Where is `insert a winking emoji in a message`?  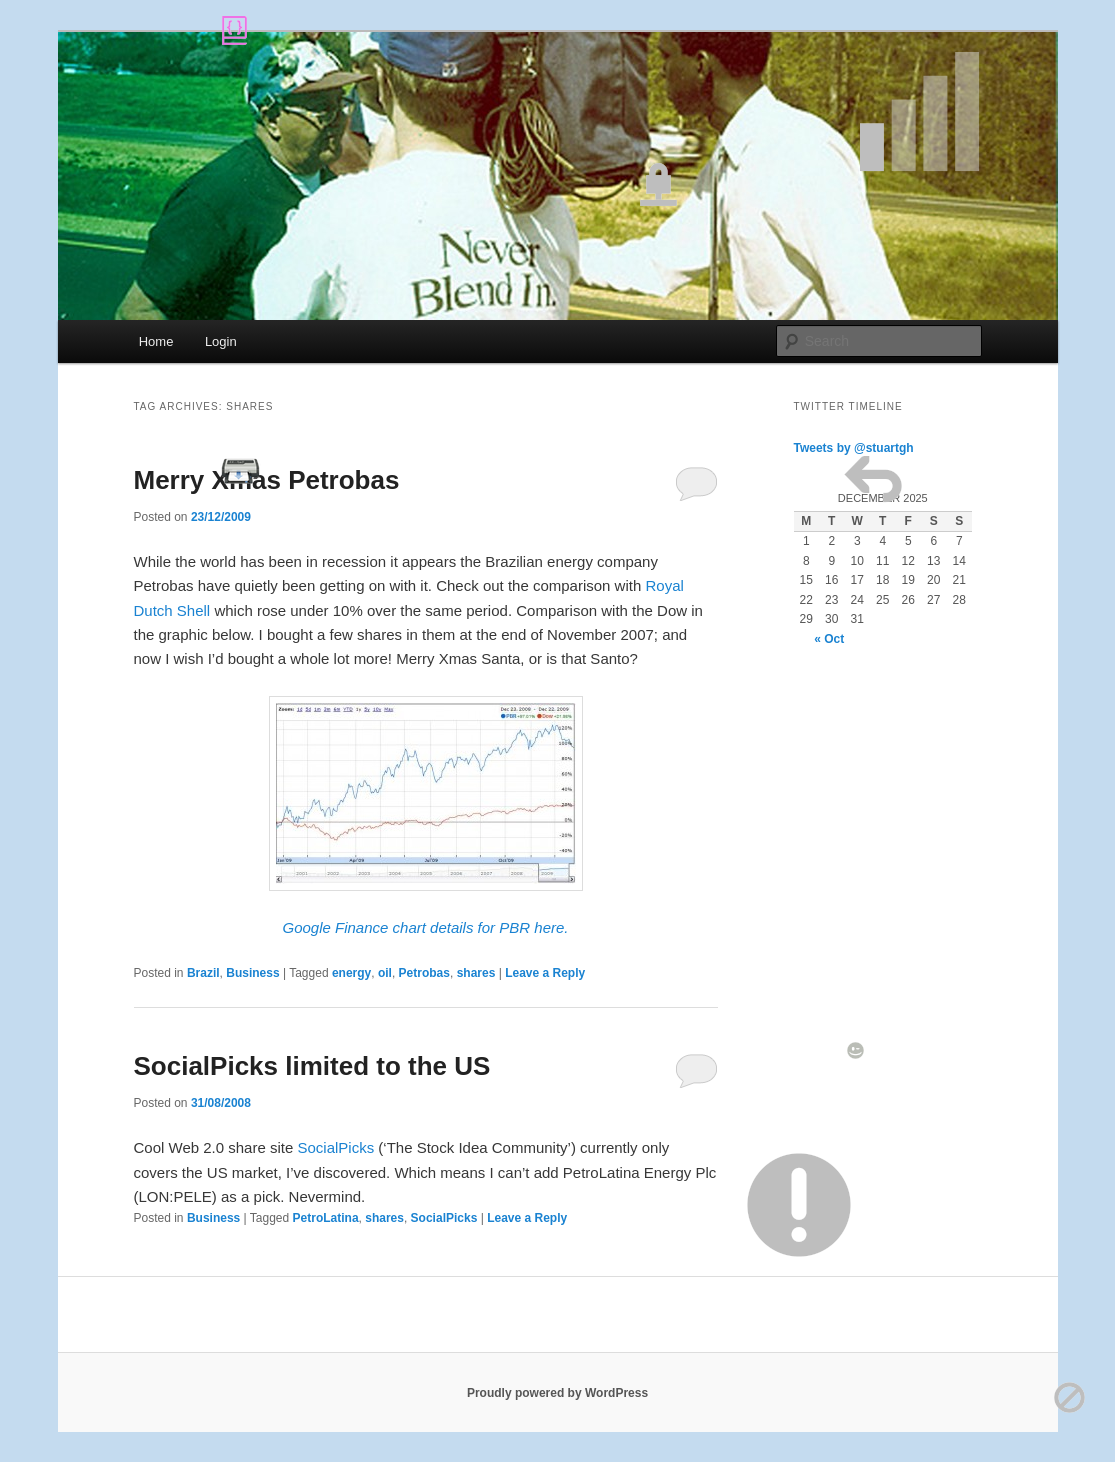
insert a winking emoji in a message is located at coordinates (855, 1050).